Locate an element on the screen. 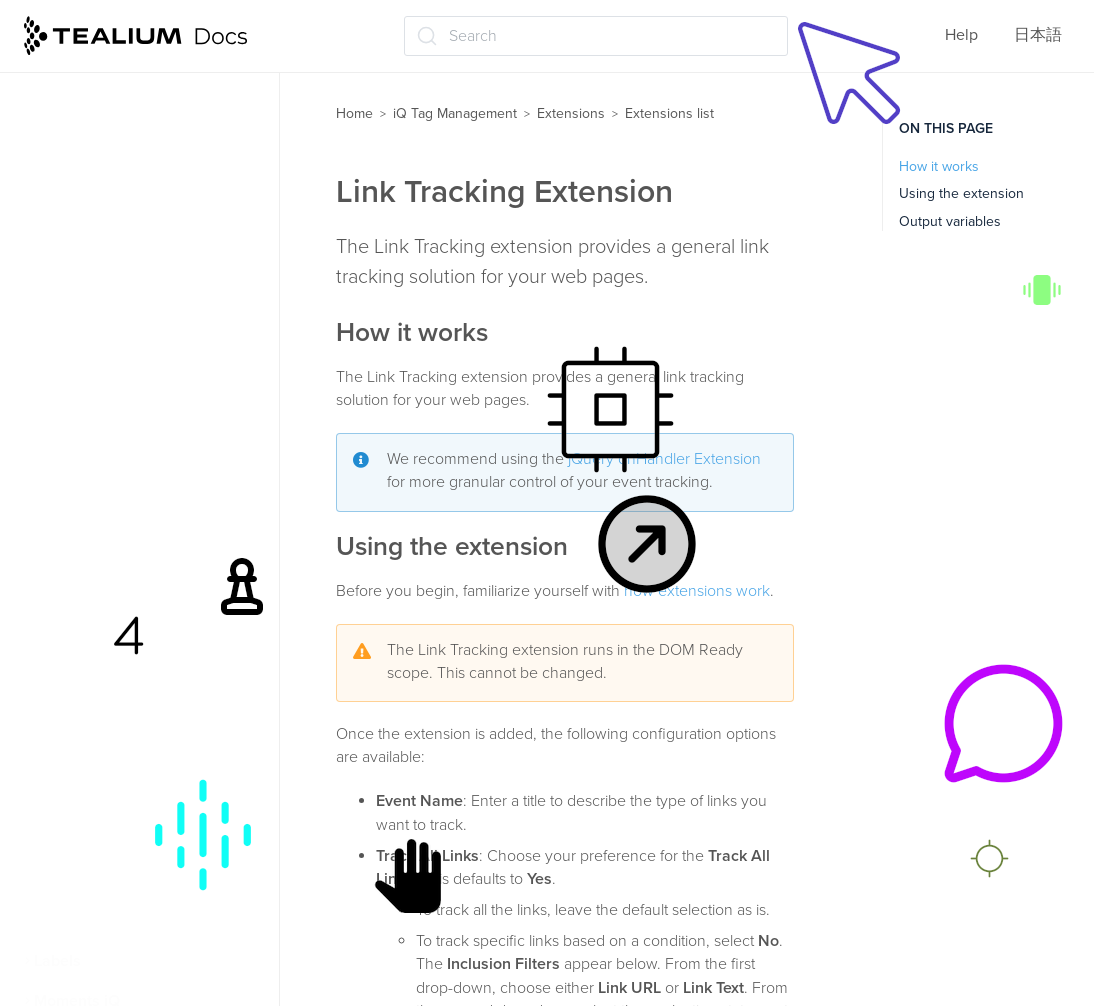 The height and width of the screenshot is (1006, 1094). open link in new tab or external window is located at coordinates (647, 544).